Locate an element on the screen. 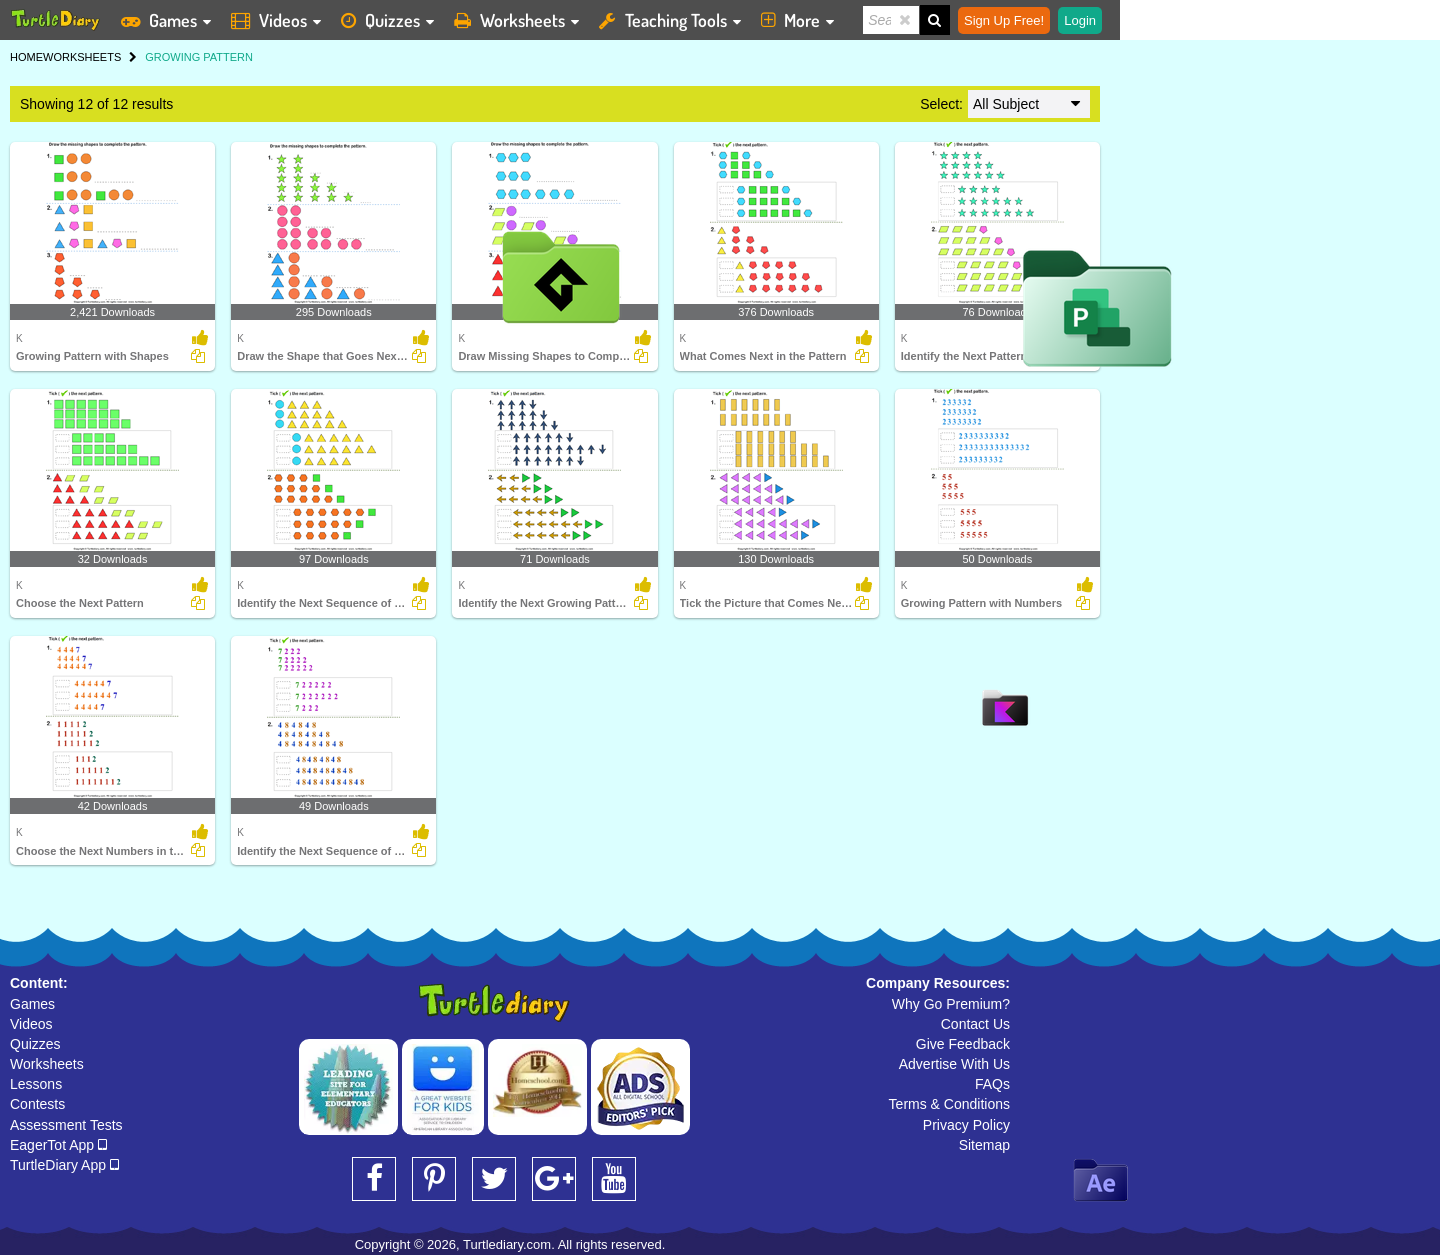 The height and width of the screenshot is (1255, 1440). open kotlin project folder is located at coordinates (1005, 709).